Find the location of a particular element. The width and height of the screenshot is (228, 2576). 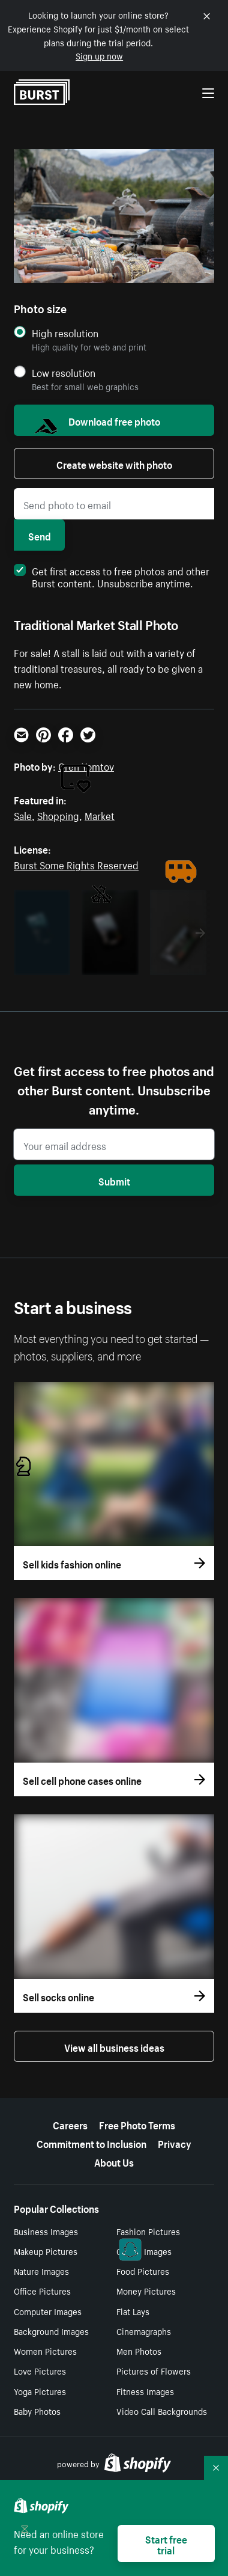

open Snapchat app is located at coordinates (130, 2250).